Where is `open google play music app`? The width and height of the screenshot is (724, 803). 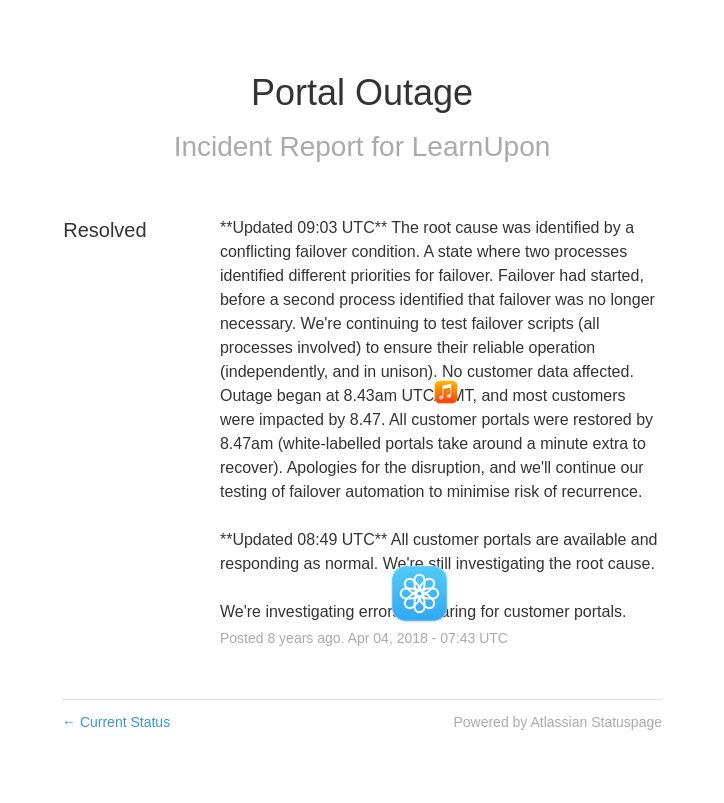 open google play music app is located at coordinates (446, 392).